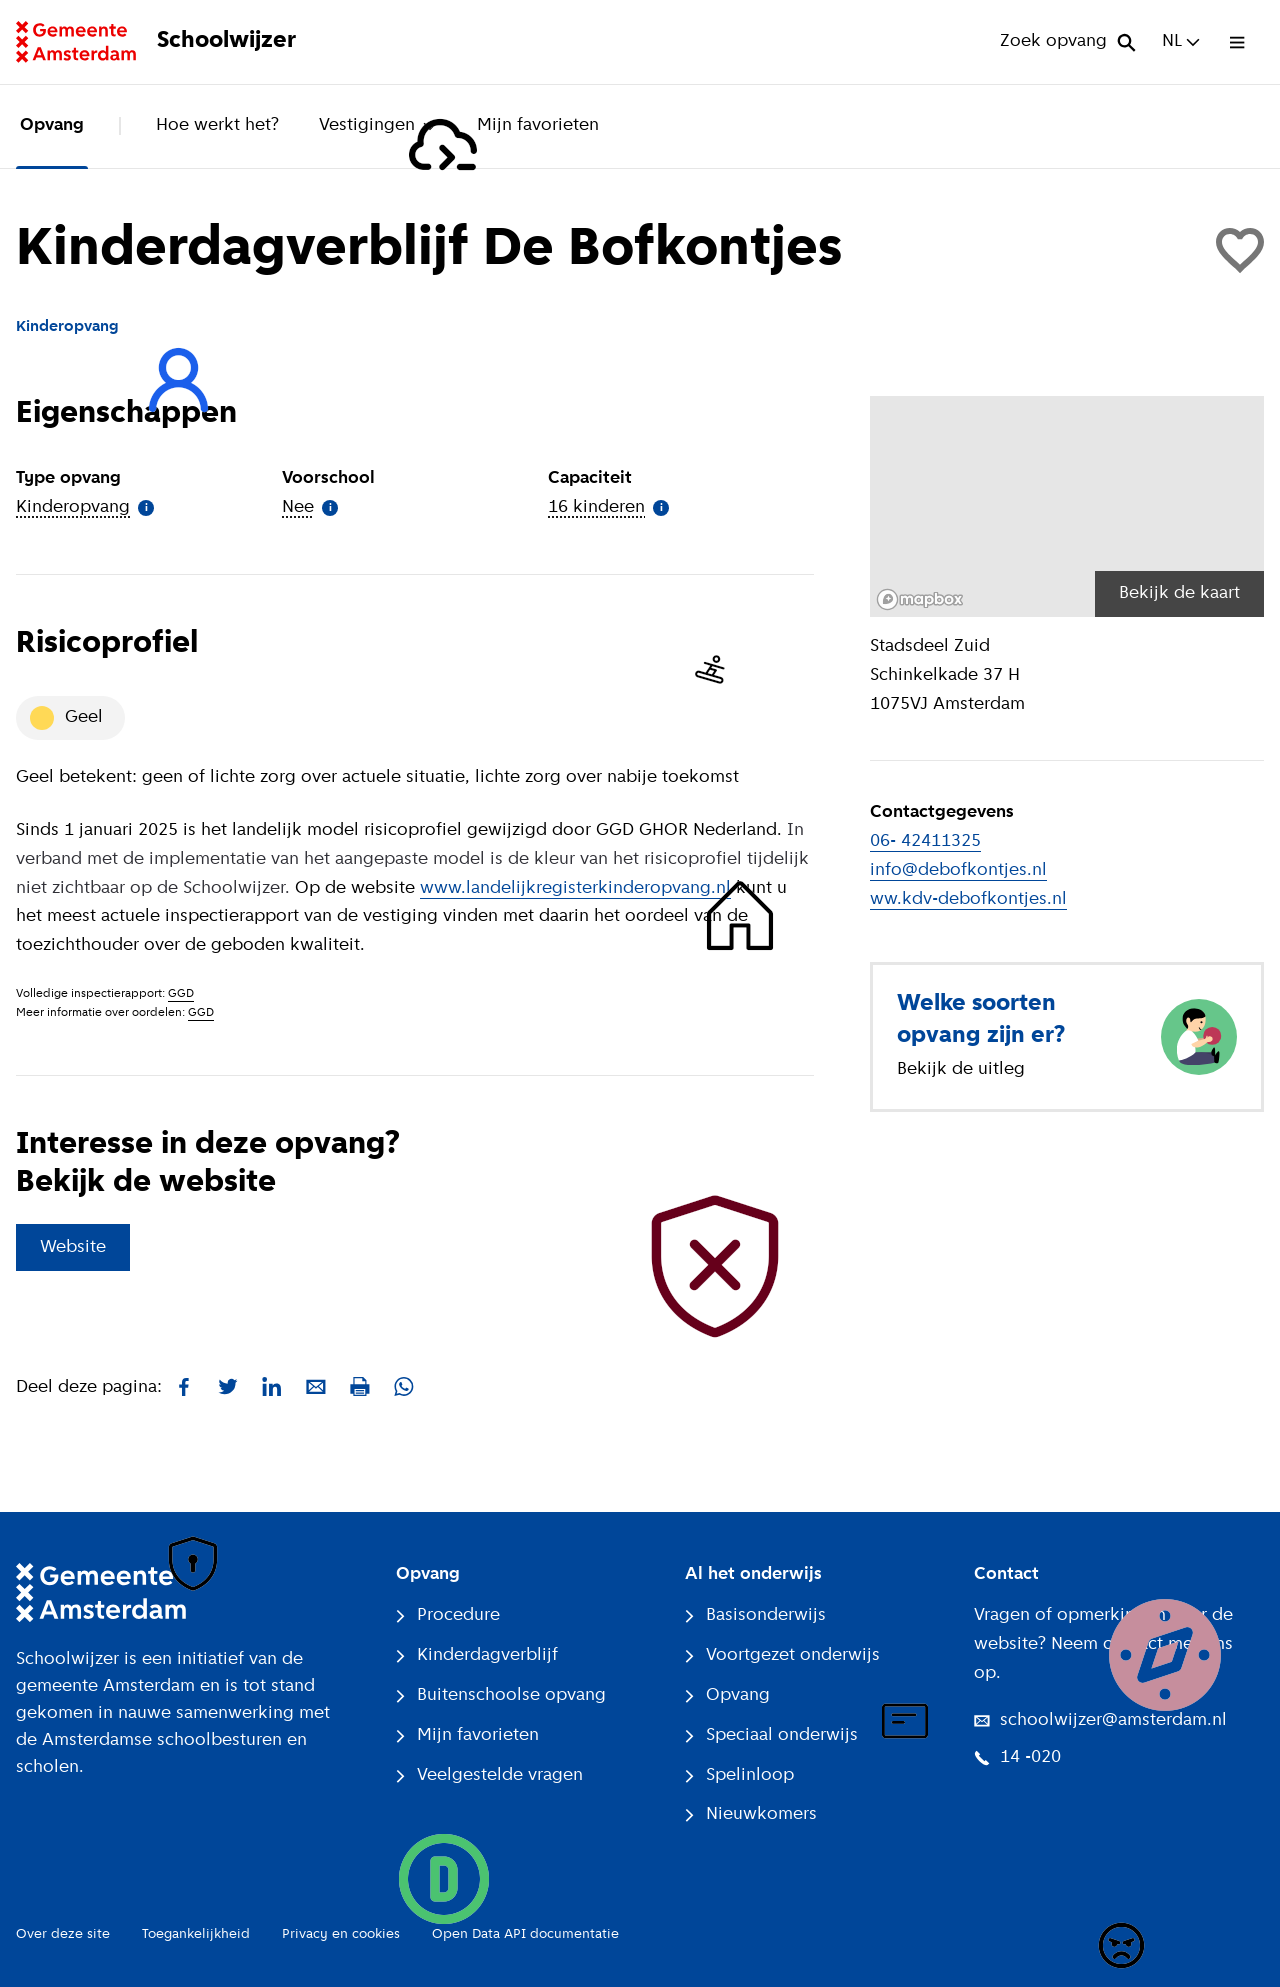 This screenshot has width=1280, height=1987. What do you see at coordinates (1121, 1945) in the screenshot?
I see `react to a message with anger` at bounding box center [1121, 1945].